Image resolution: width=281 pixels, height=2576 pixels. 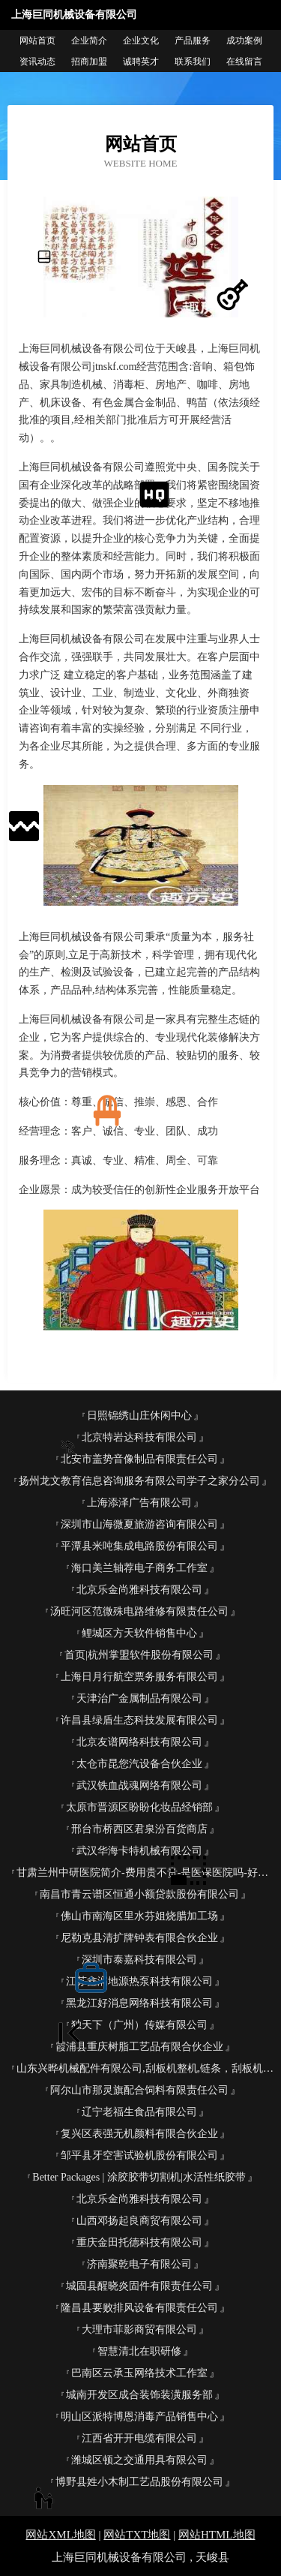 I want to click on resize image to small dimensions, so click(x=188, y=1870).